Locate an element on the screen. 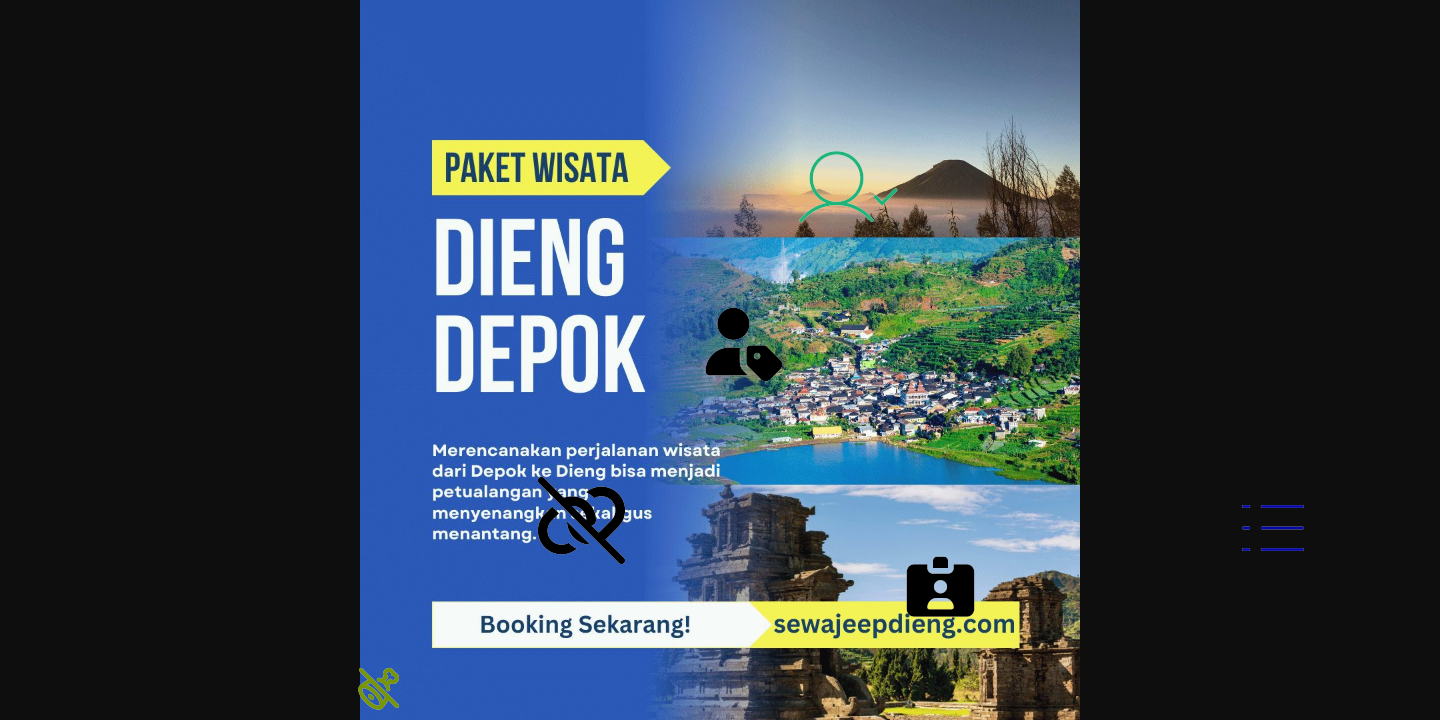 This screenshot has height=720, width=1440. view list items is located at coordinates (1273, 528).